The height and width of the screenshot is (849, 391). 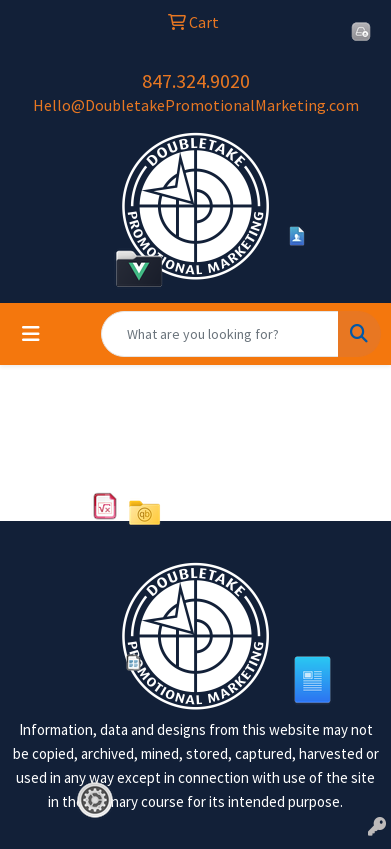 What do you see at coordinates (297, 236) in the screenshot?
I see `user data or contacts file` at bounding box center [297, 236].